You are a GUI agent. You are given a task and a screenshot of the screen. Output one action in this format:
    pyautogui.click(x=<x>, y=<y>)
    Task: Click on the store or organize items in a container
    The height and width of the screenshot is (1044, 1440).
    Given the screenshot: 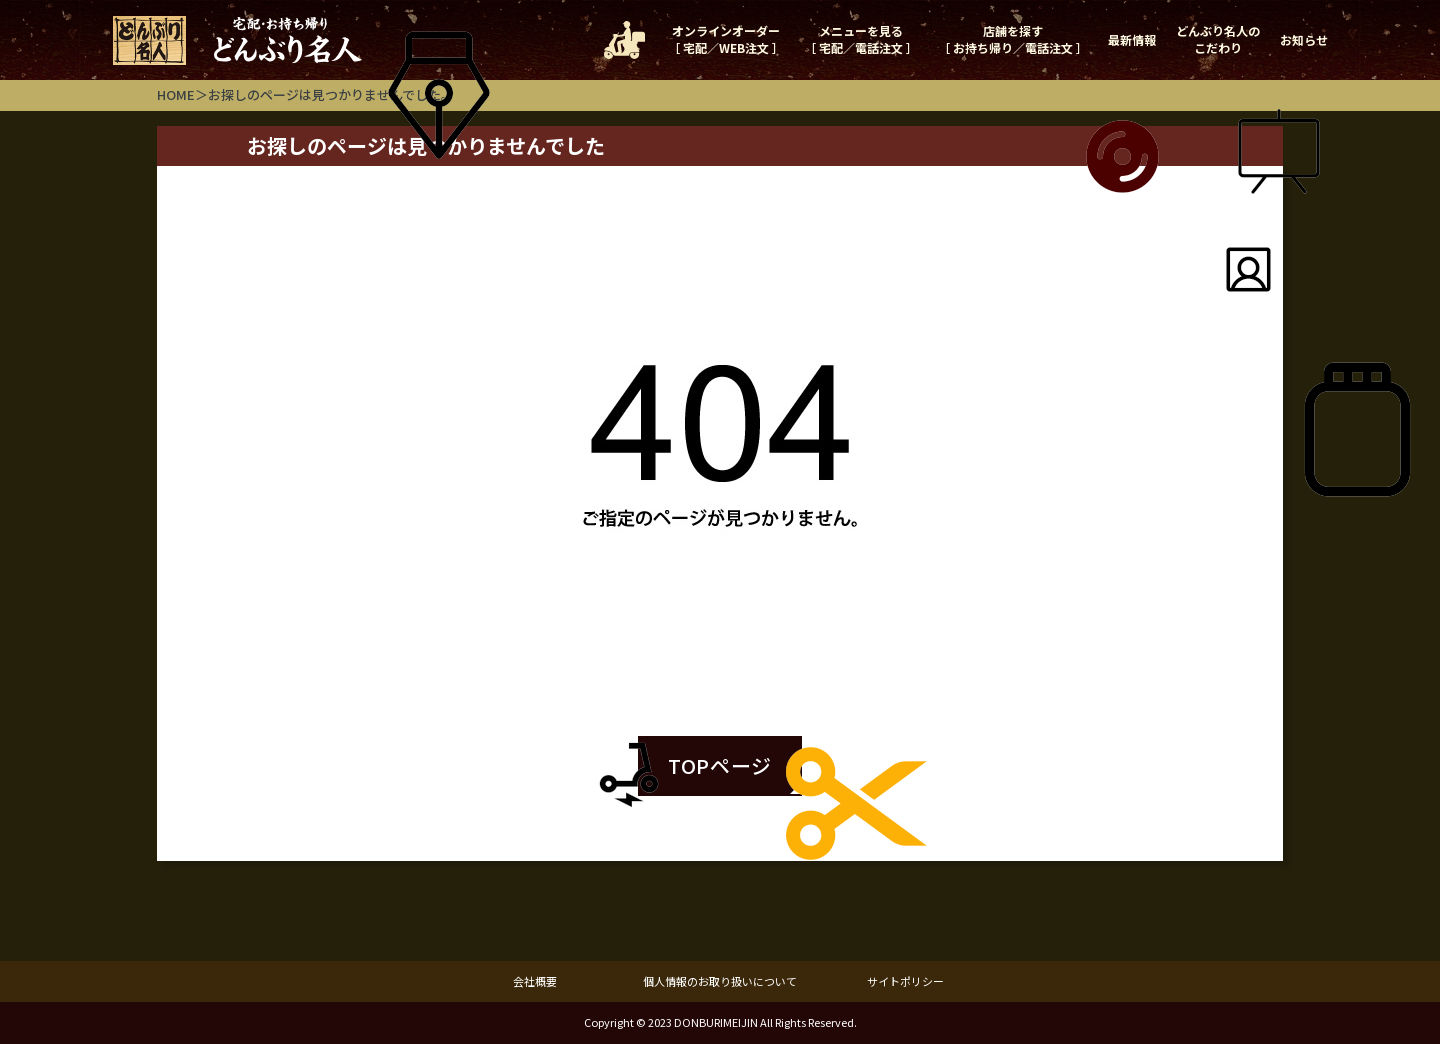 What is the action you would take?
    pyautogui.click(x=1357, y=429)
    